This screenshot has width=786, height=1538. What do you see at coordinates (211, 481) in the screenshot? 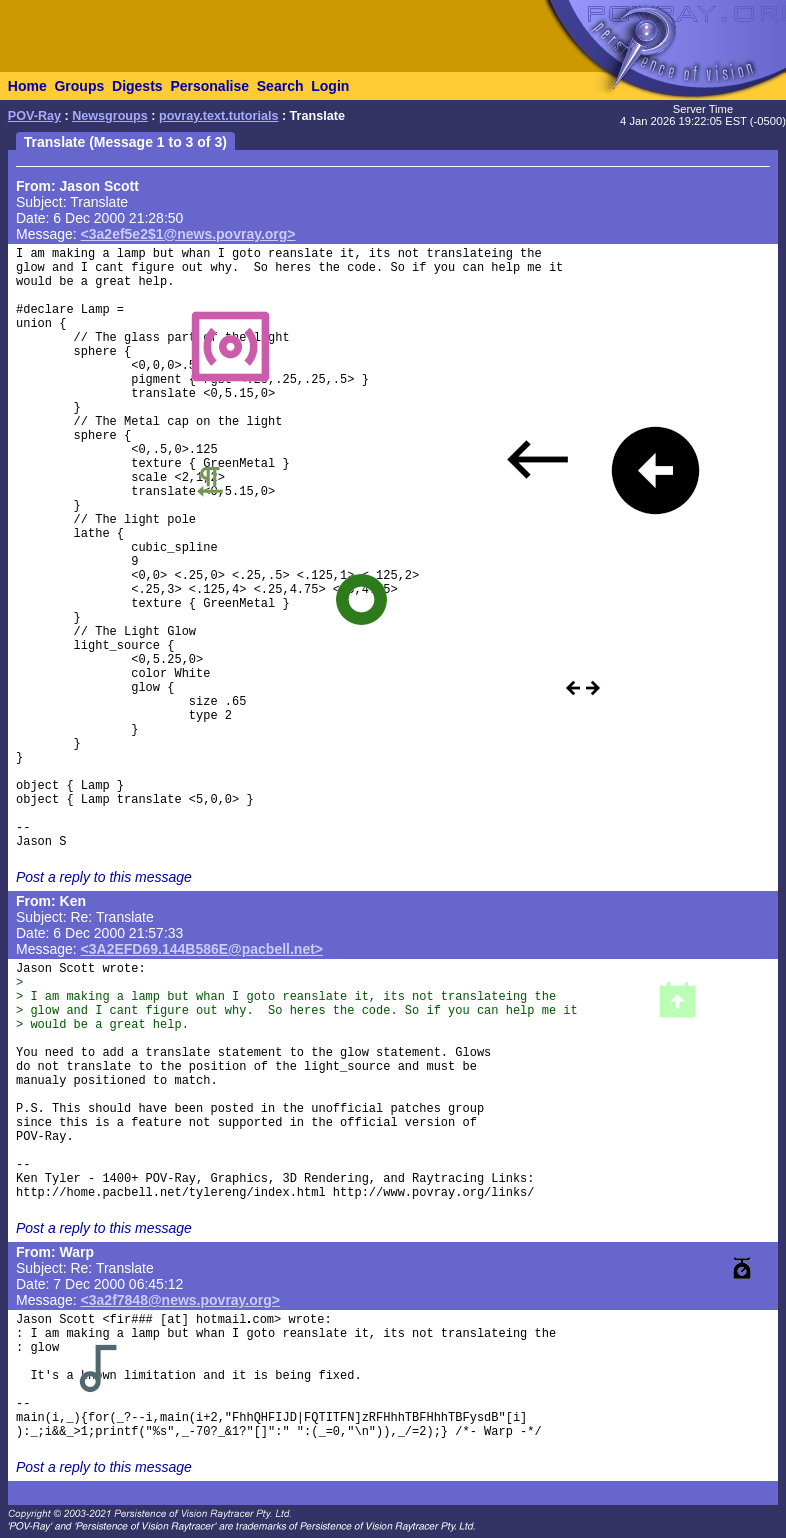
I see `switch text direction to right-to-left` at bounding box center [211, 481].